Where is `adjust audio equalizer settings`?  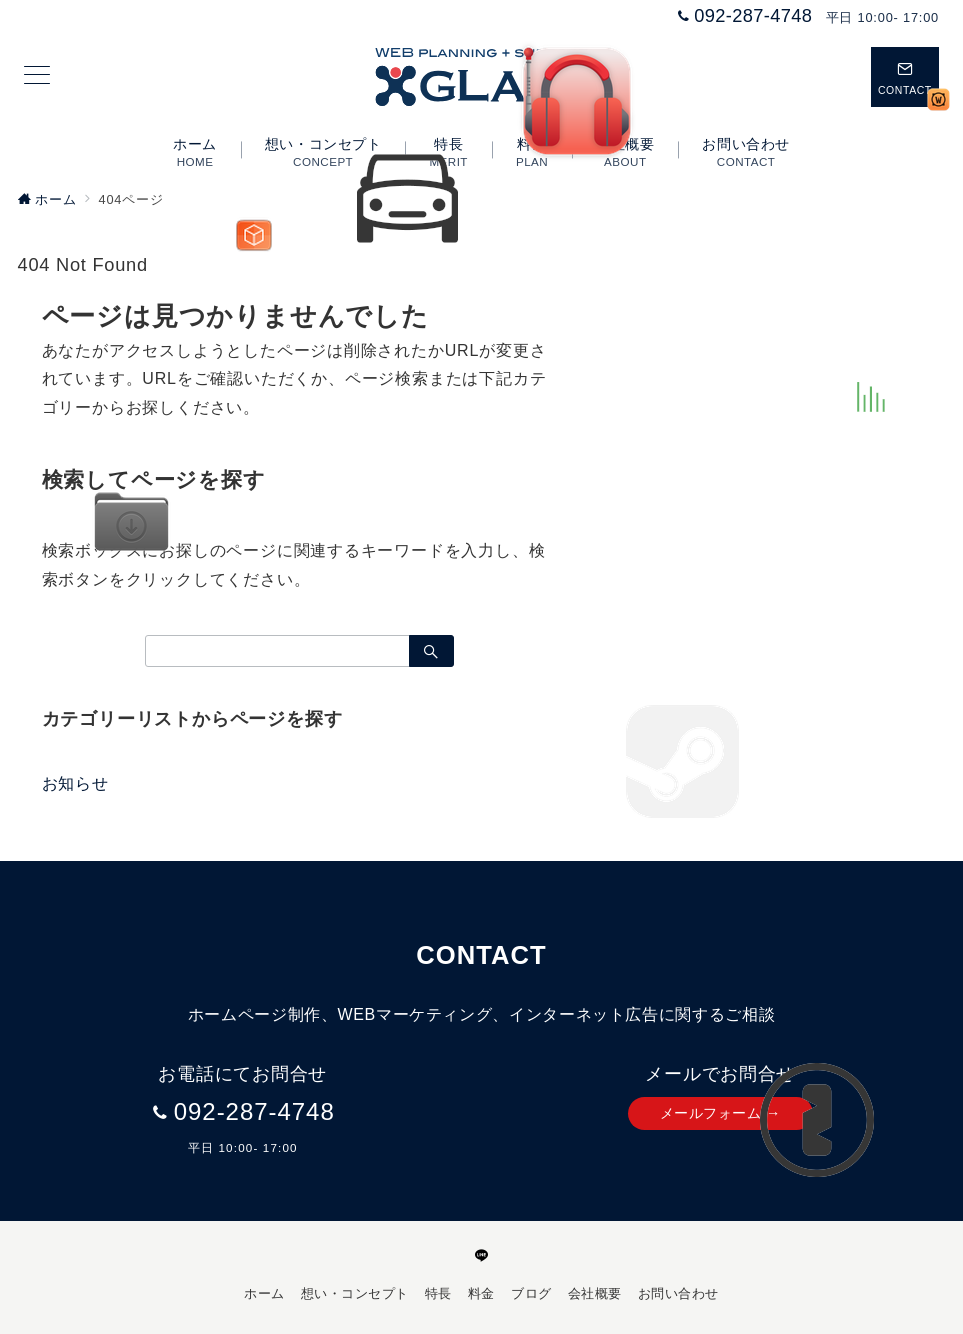
adjust audio equalizer settings is located at coordinates (872, 397).